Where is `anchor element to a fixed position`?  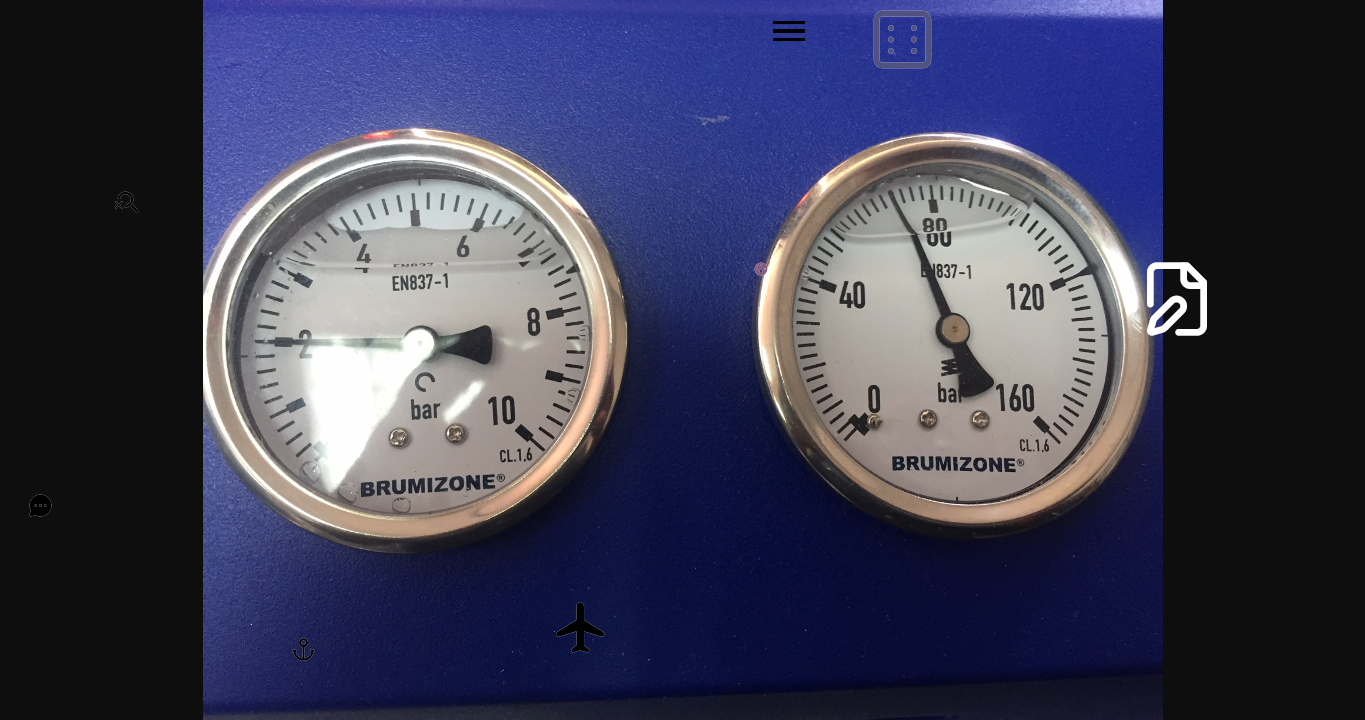
anchor element to a fixed position is located at coordinates (303, 649).